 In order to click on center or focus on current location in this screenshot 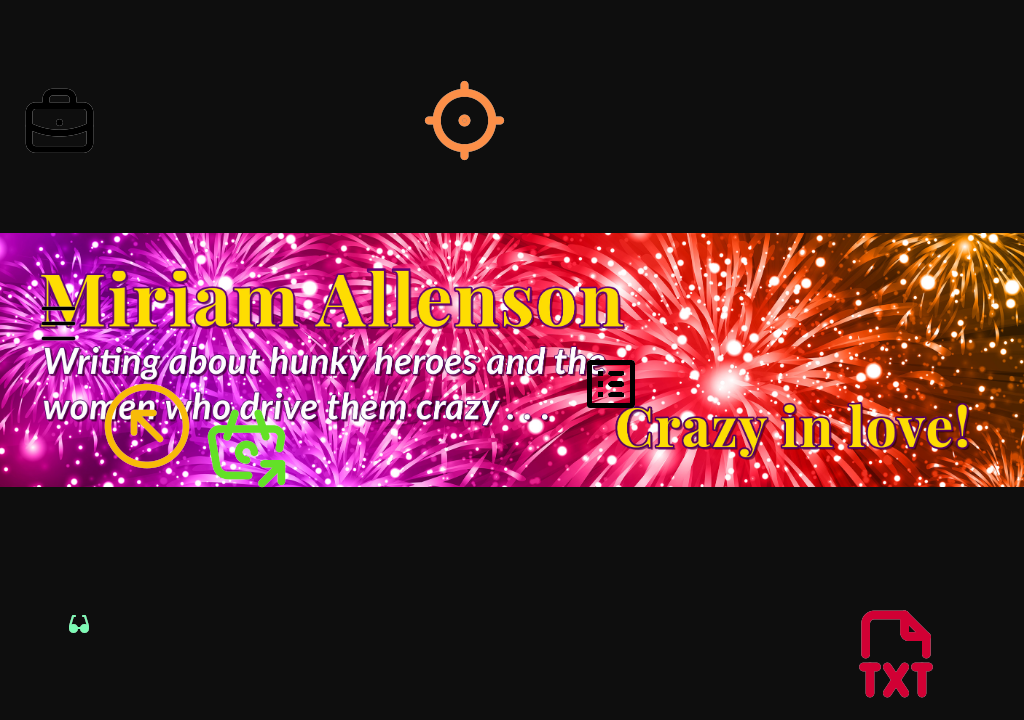, I will do `click(464, 120)`.